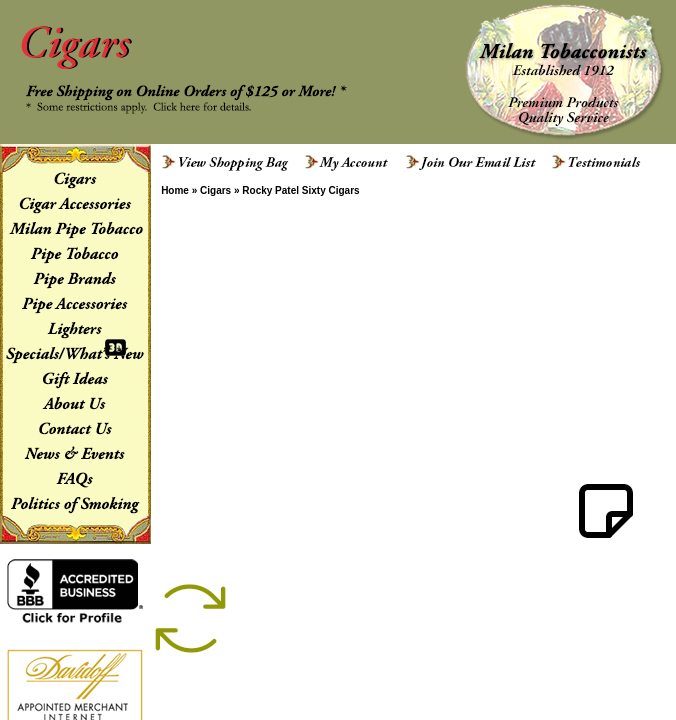  What do you see at coordinates (606, 511) in the screenshot?
I see `create a new note` at bounding box center [606, 511].